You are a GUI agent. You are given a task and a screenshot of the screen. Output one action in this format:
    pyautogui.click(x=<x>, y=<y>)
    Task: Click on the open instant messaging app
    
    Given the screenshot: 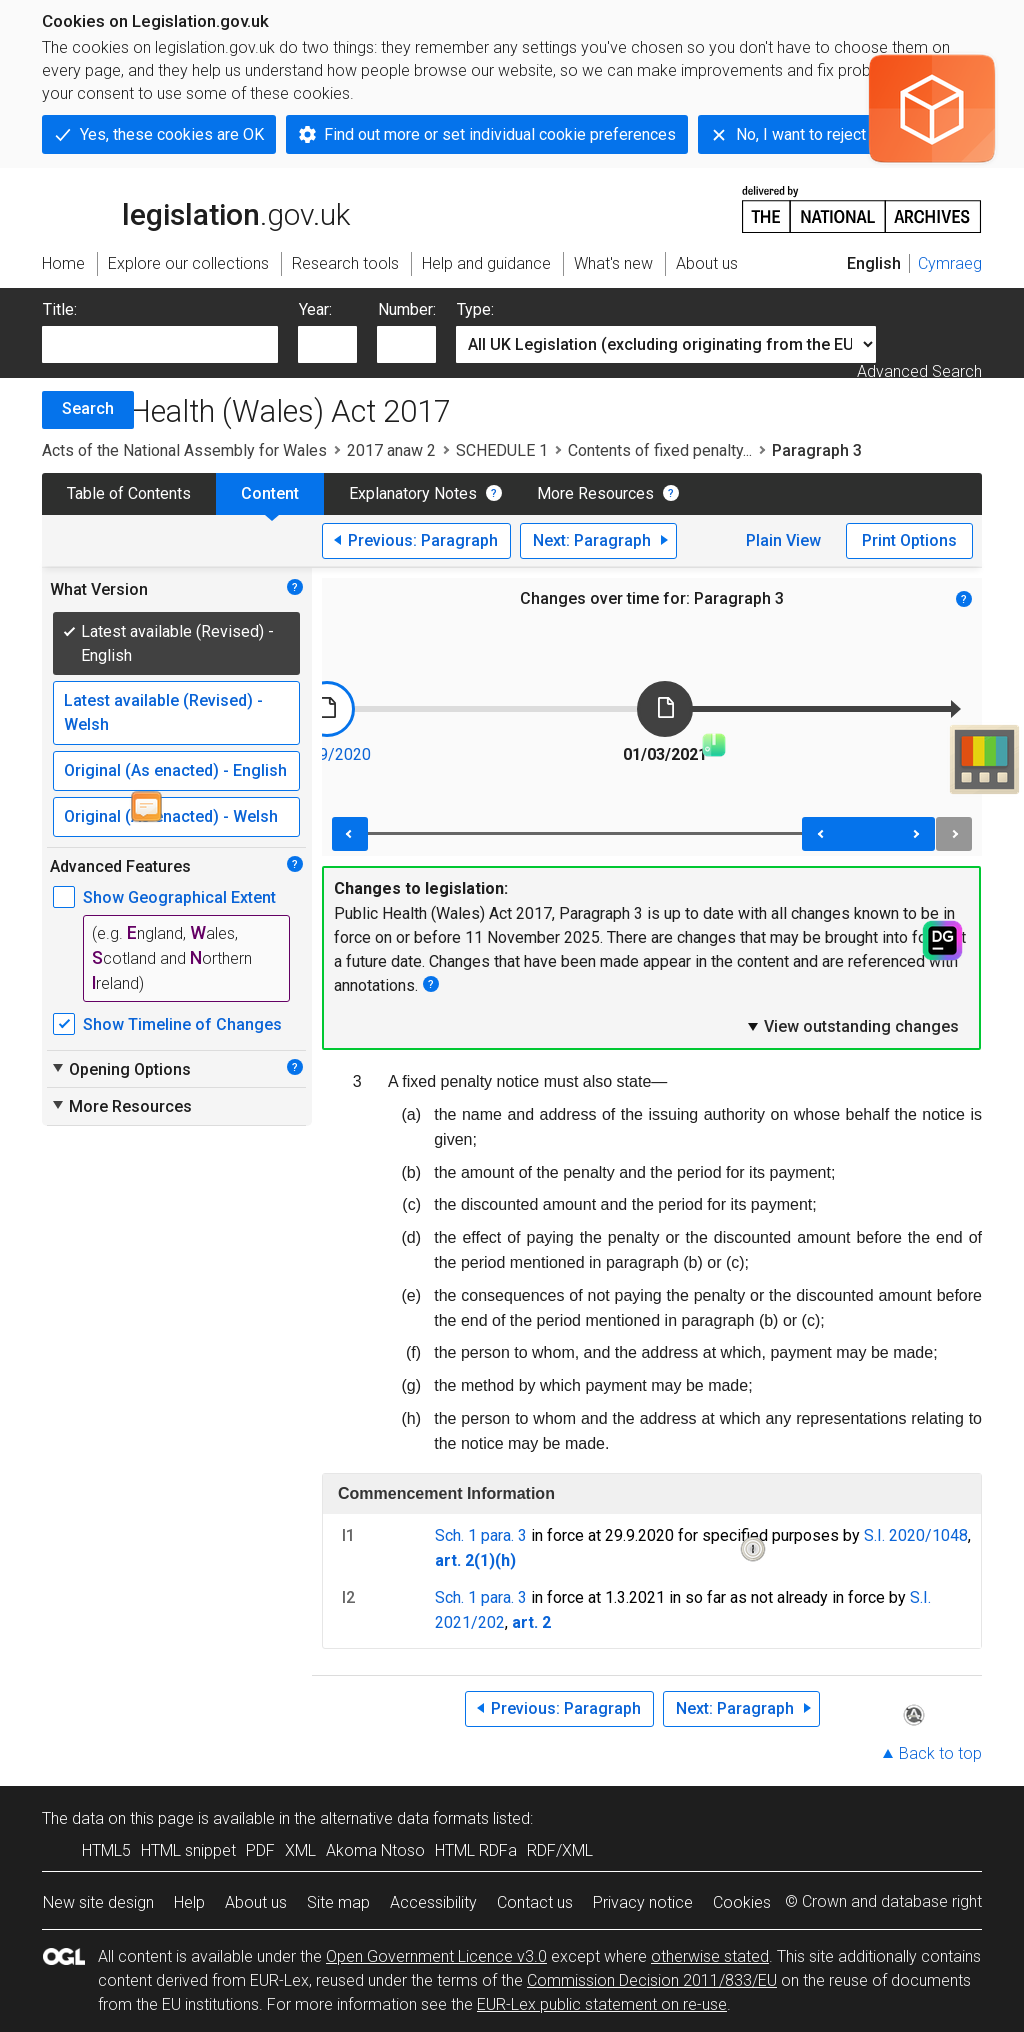 What is the action you would take?
    pyautogui.click(x=146, y=806)
    